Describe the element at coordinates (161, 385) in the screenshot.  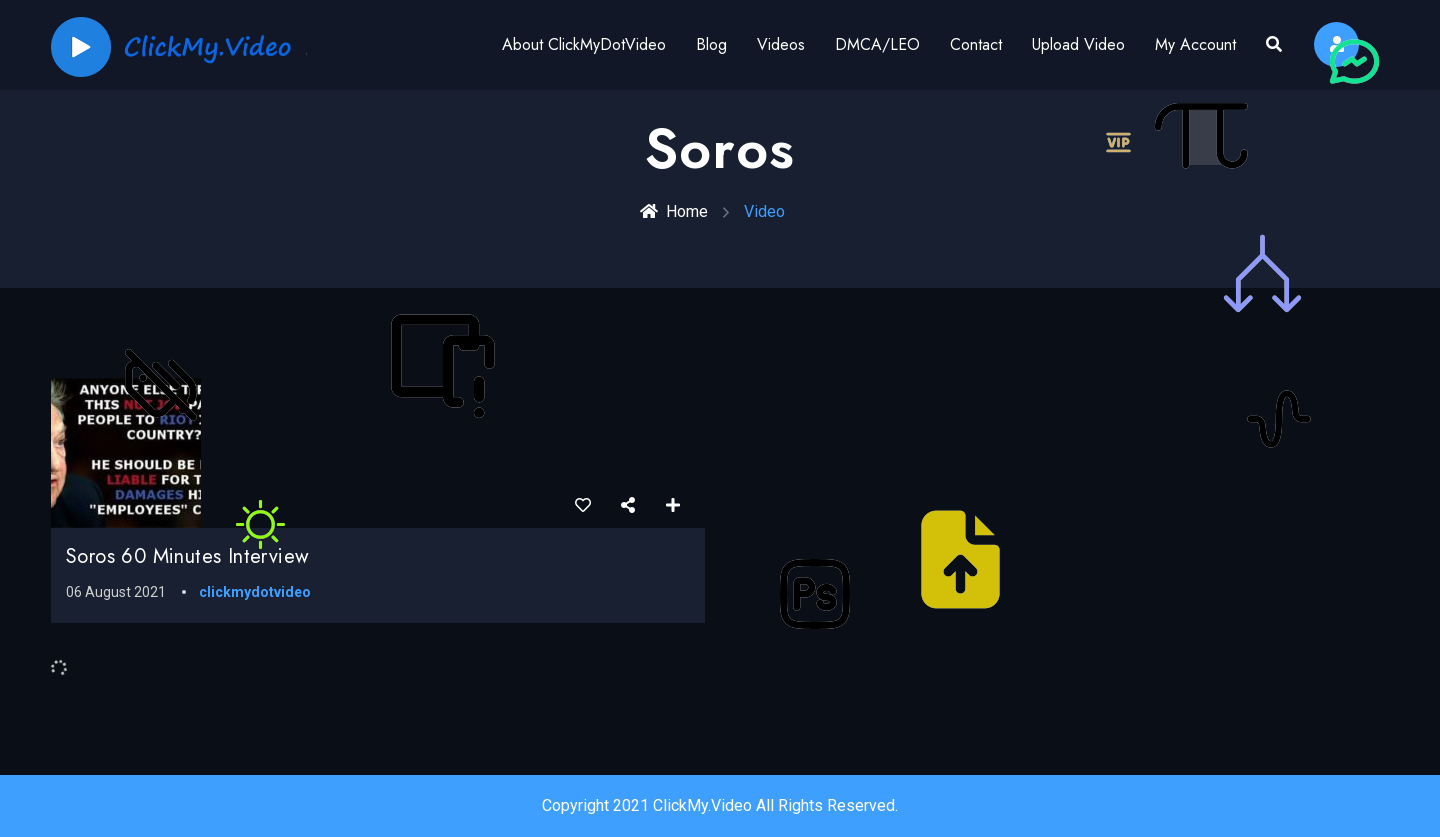
I see `disable or remove tags` at that location.